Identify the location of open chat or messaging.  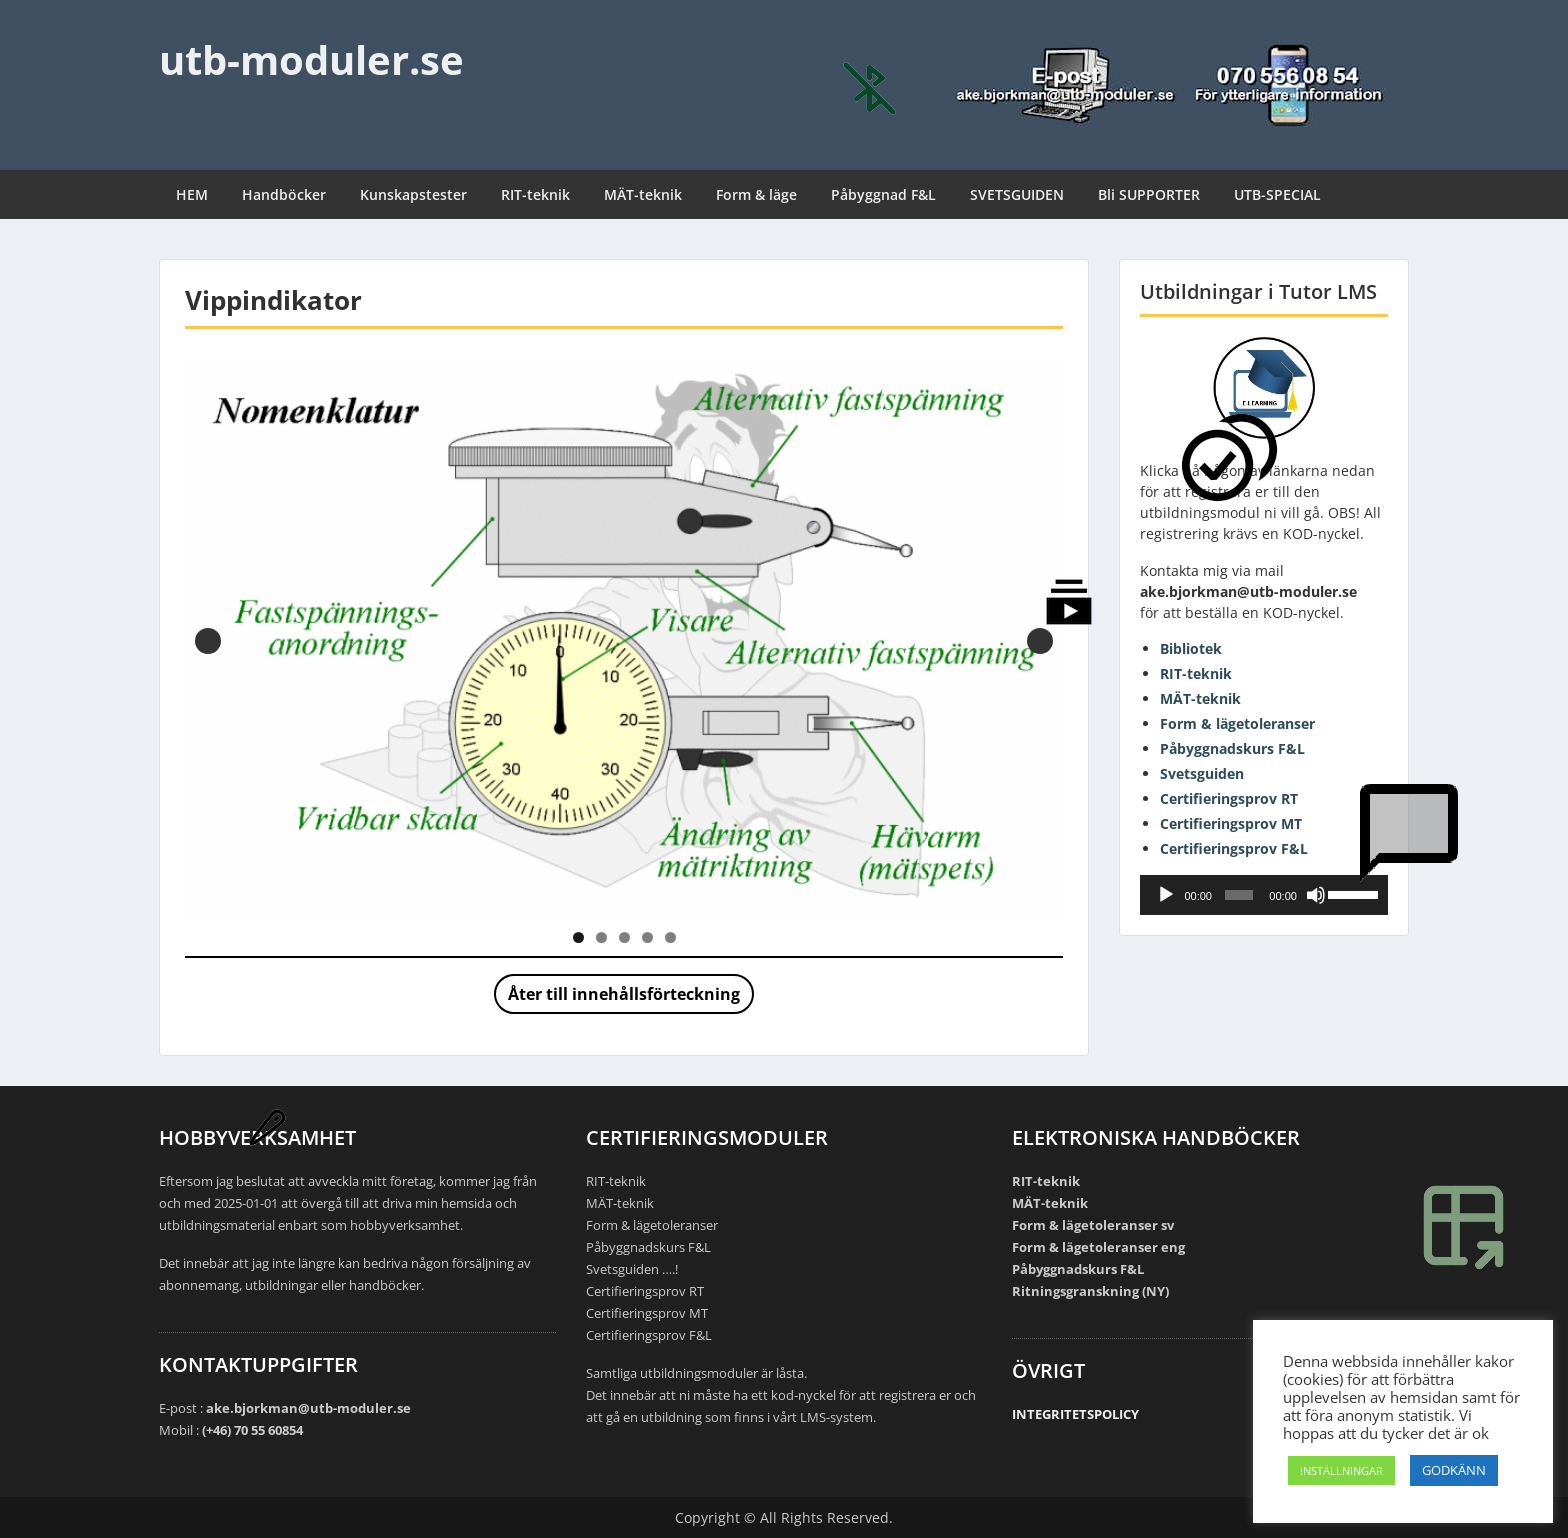
(1409, 833).